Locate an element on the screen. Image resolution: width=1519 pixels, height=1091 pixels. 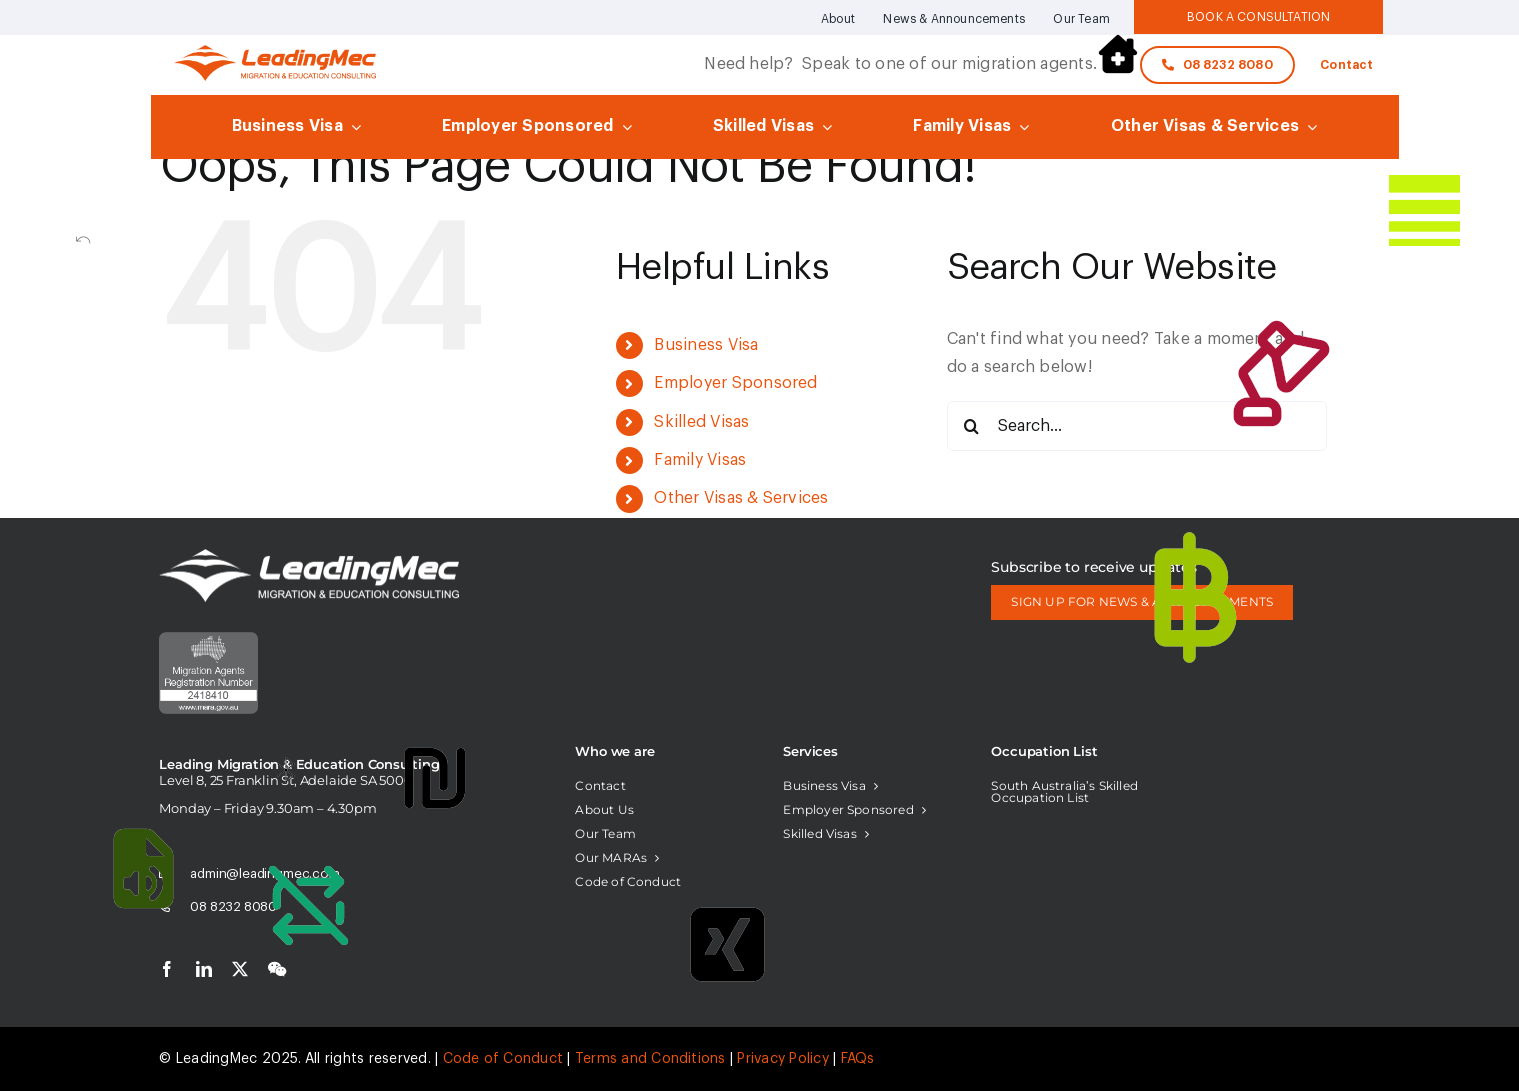
indicates Israeli shekel currency is located at coordinates (435, 778).